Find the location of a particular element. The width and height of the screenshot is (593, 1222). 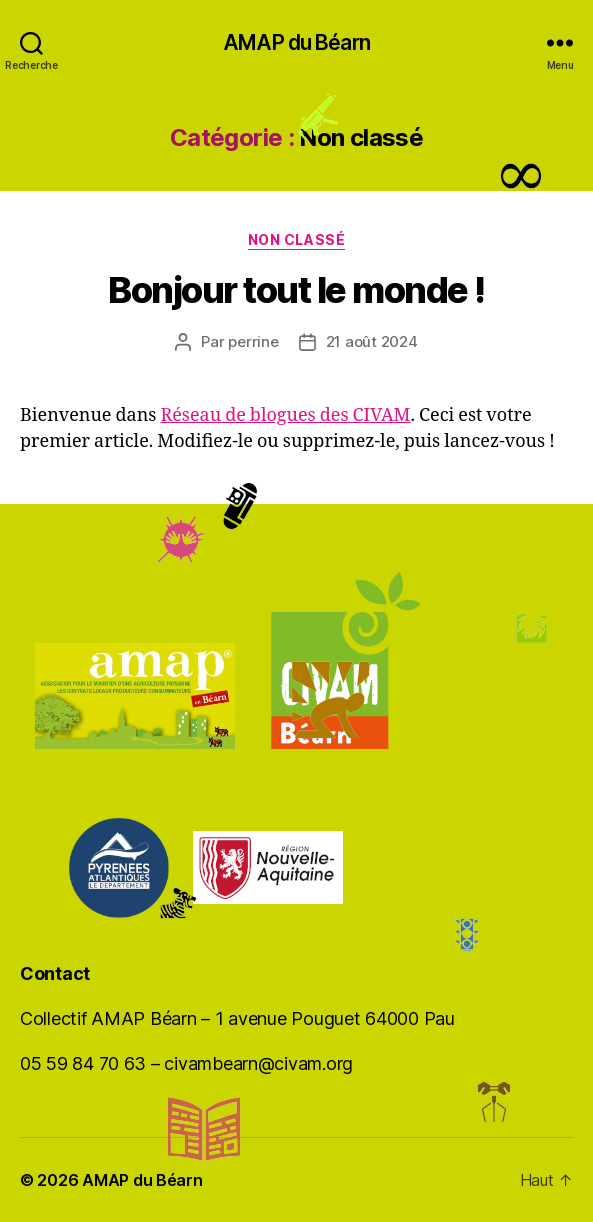

indicates oppression or overwhelming force in gameplay is located at coordinates (330, 700).